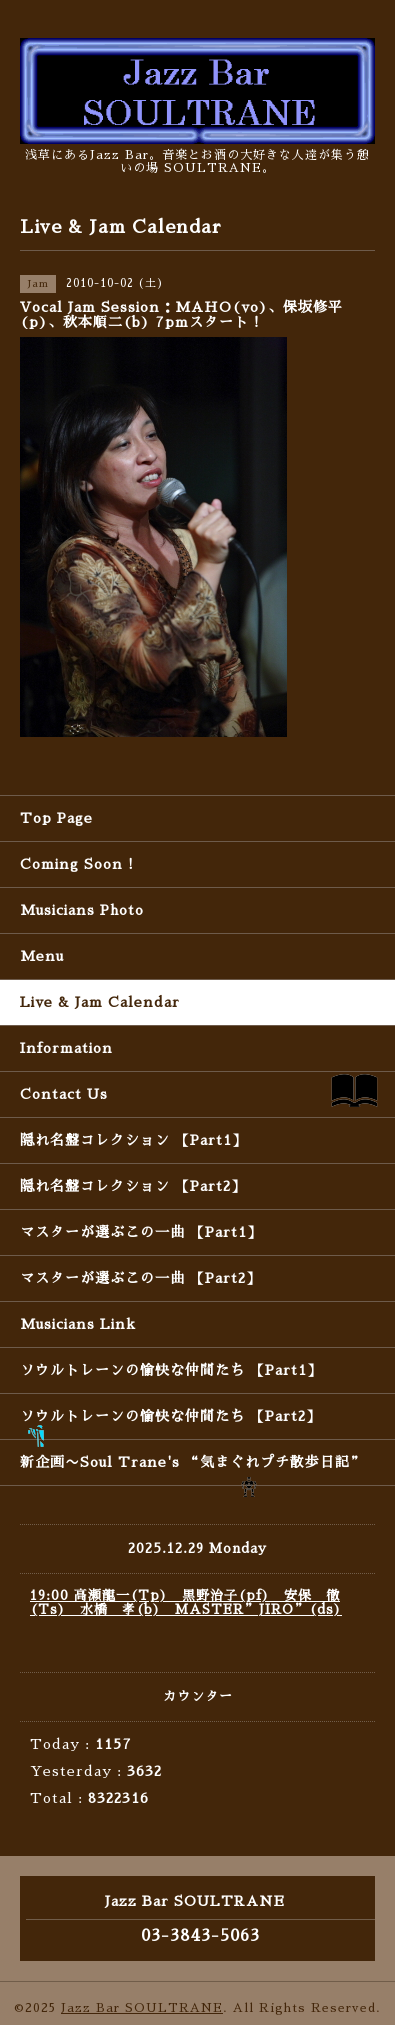 The width and height of the screenshot is (395, 2025). I want to click on open the reading or library section, so click(354, 1090).